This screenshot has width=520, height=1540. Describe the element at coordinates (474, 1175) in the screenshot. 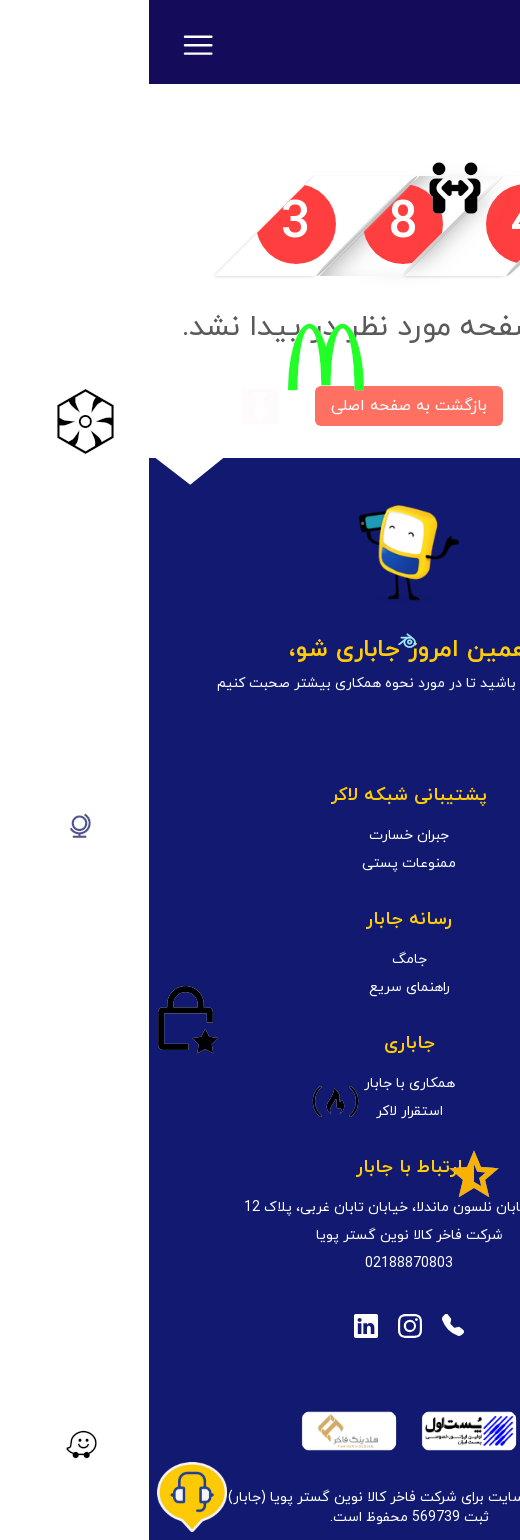

I see `indicates a partial rating or half-star score` at that location.